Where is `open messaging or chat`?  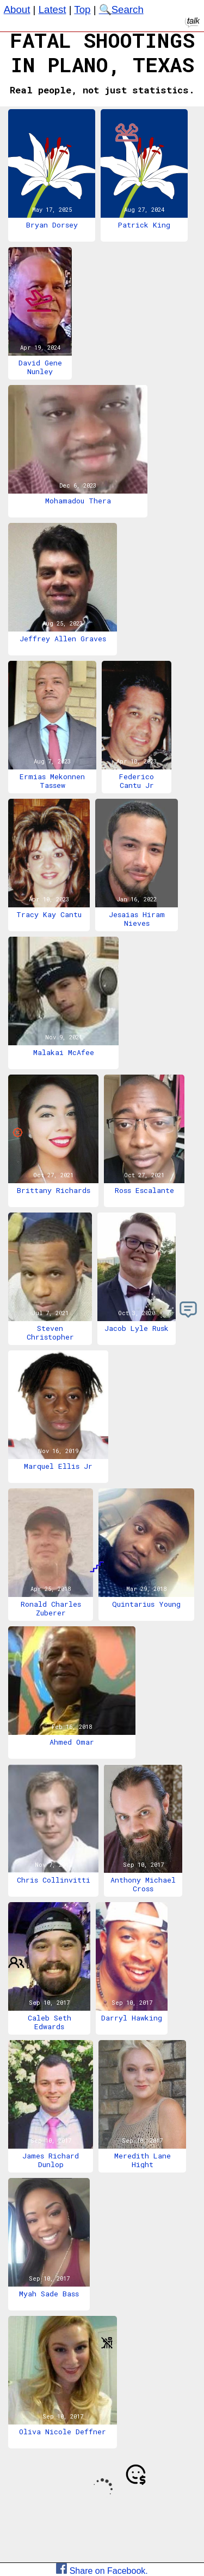 open messaging or chat is located at coordinates (188, 1309).